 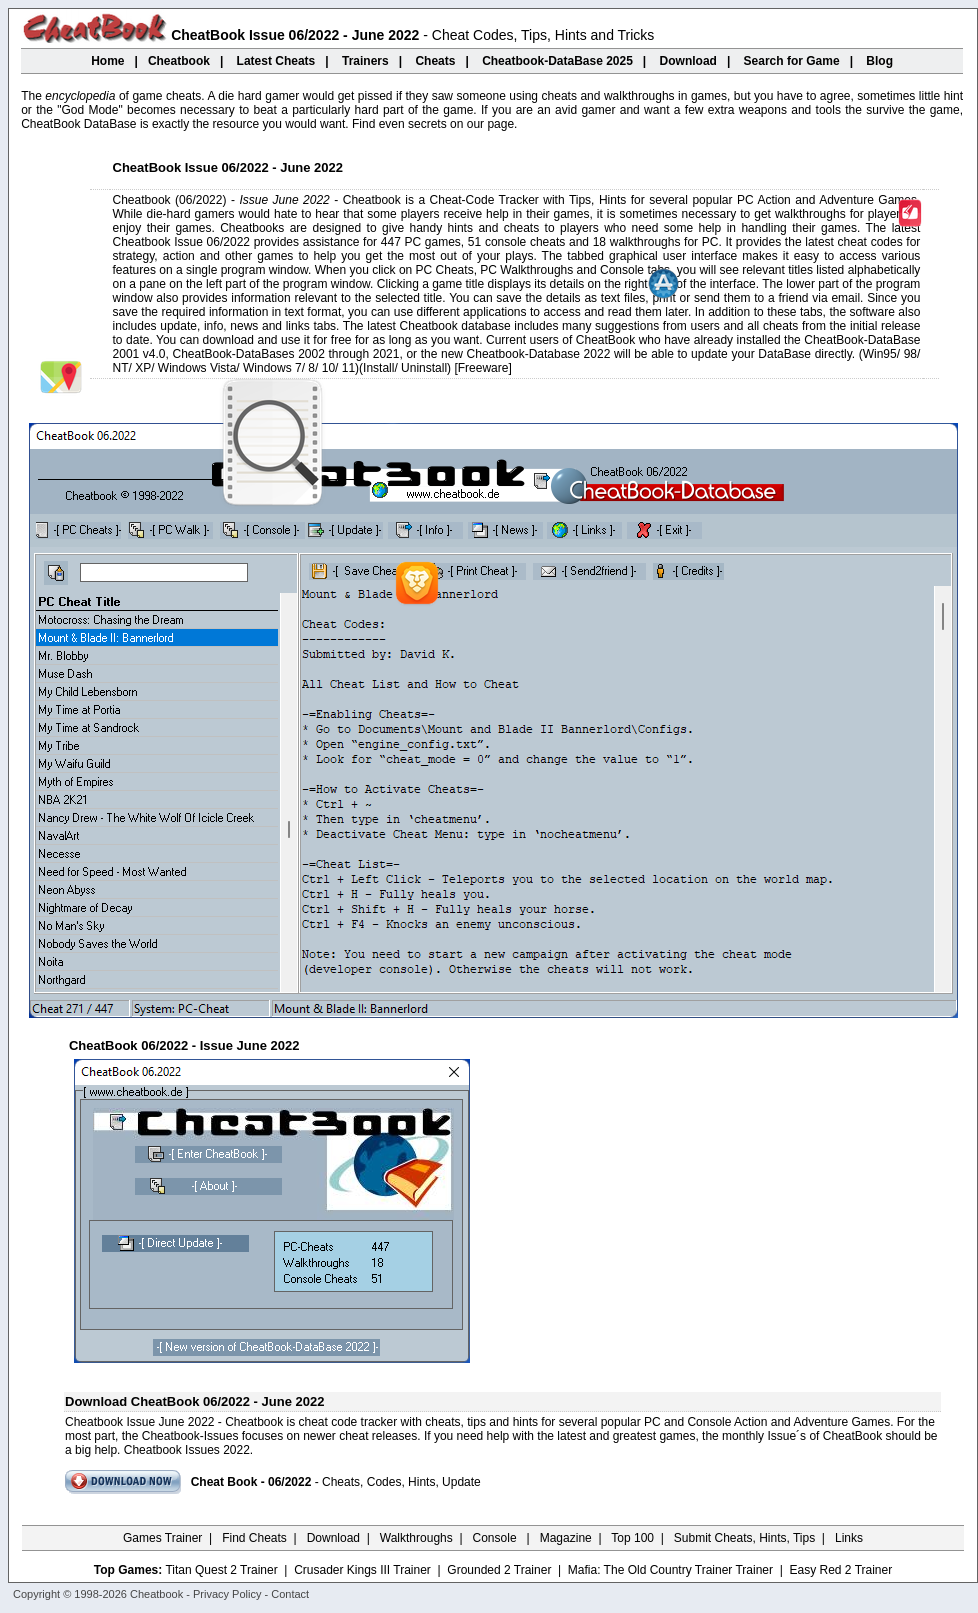 What do you see at coordinates (417, 583) in the screenshot?
I see `open brave browser beta version` at bounding box center [417, 583].